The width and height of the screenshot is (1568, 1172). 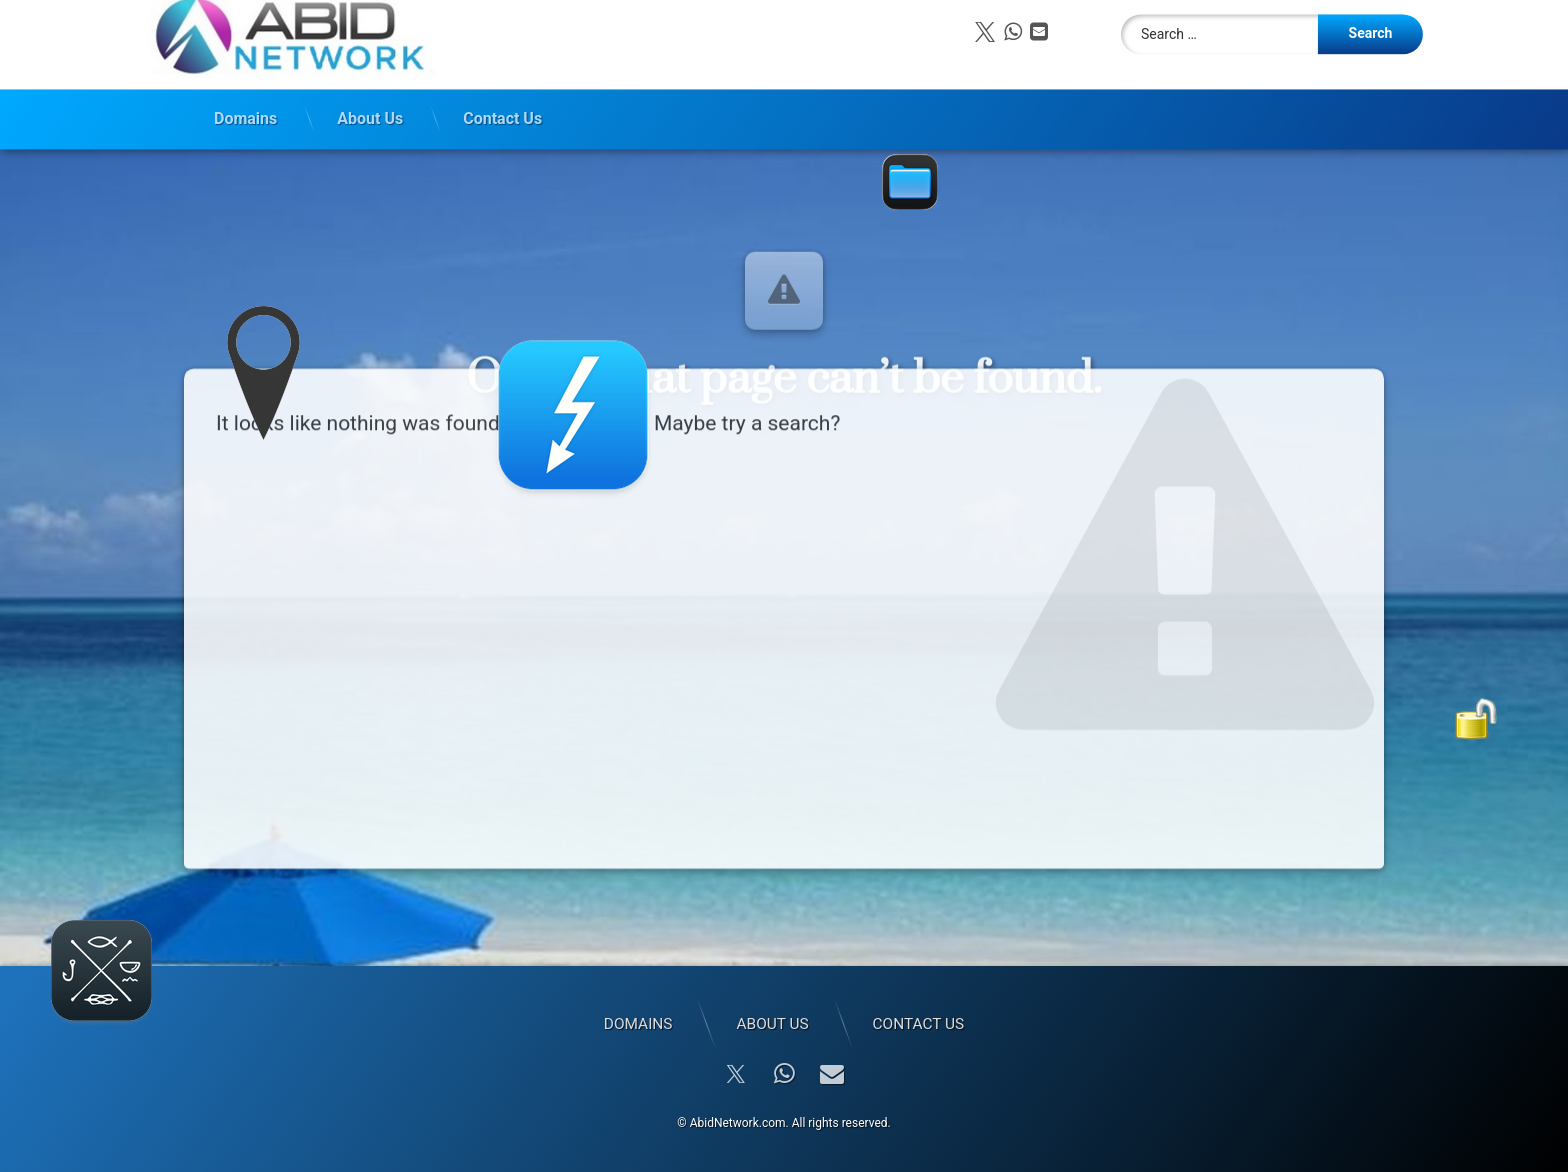 I want to click on indicates changes are allowed or permissions are unlocked, so click(x=1475, y=719).